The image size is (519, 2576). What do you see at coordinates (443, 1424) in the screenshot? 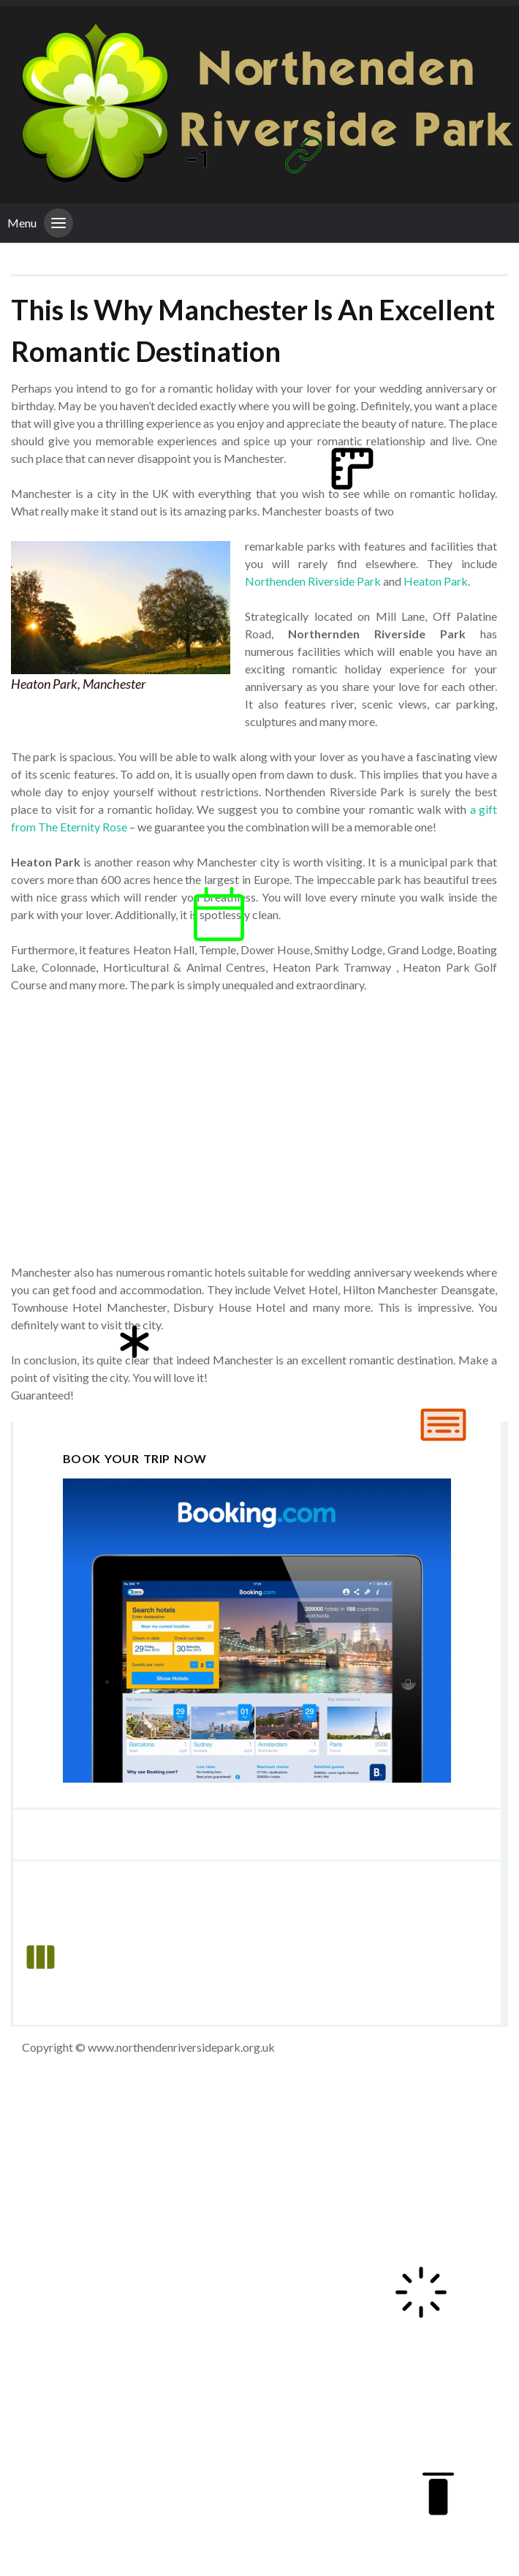
I see `open on-screen keyboard` at bounding box center [443, 1424].